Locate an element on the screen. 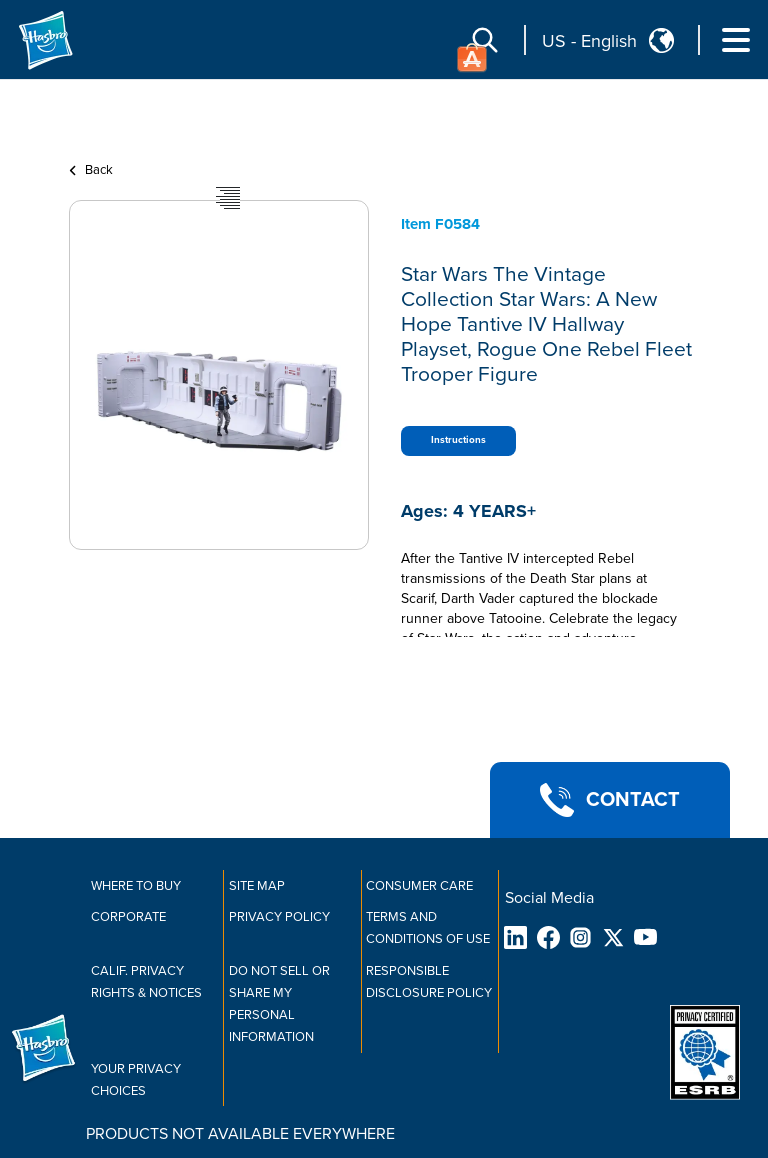 This screenshot has width=768, height=1158. open the software store to browse and install apps is located at coordinates (472, 59).